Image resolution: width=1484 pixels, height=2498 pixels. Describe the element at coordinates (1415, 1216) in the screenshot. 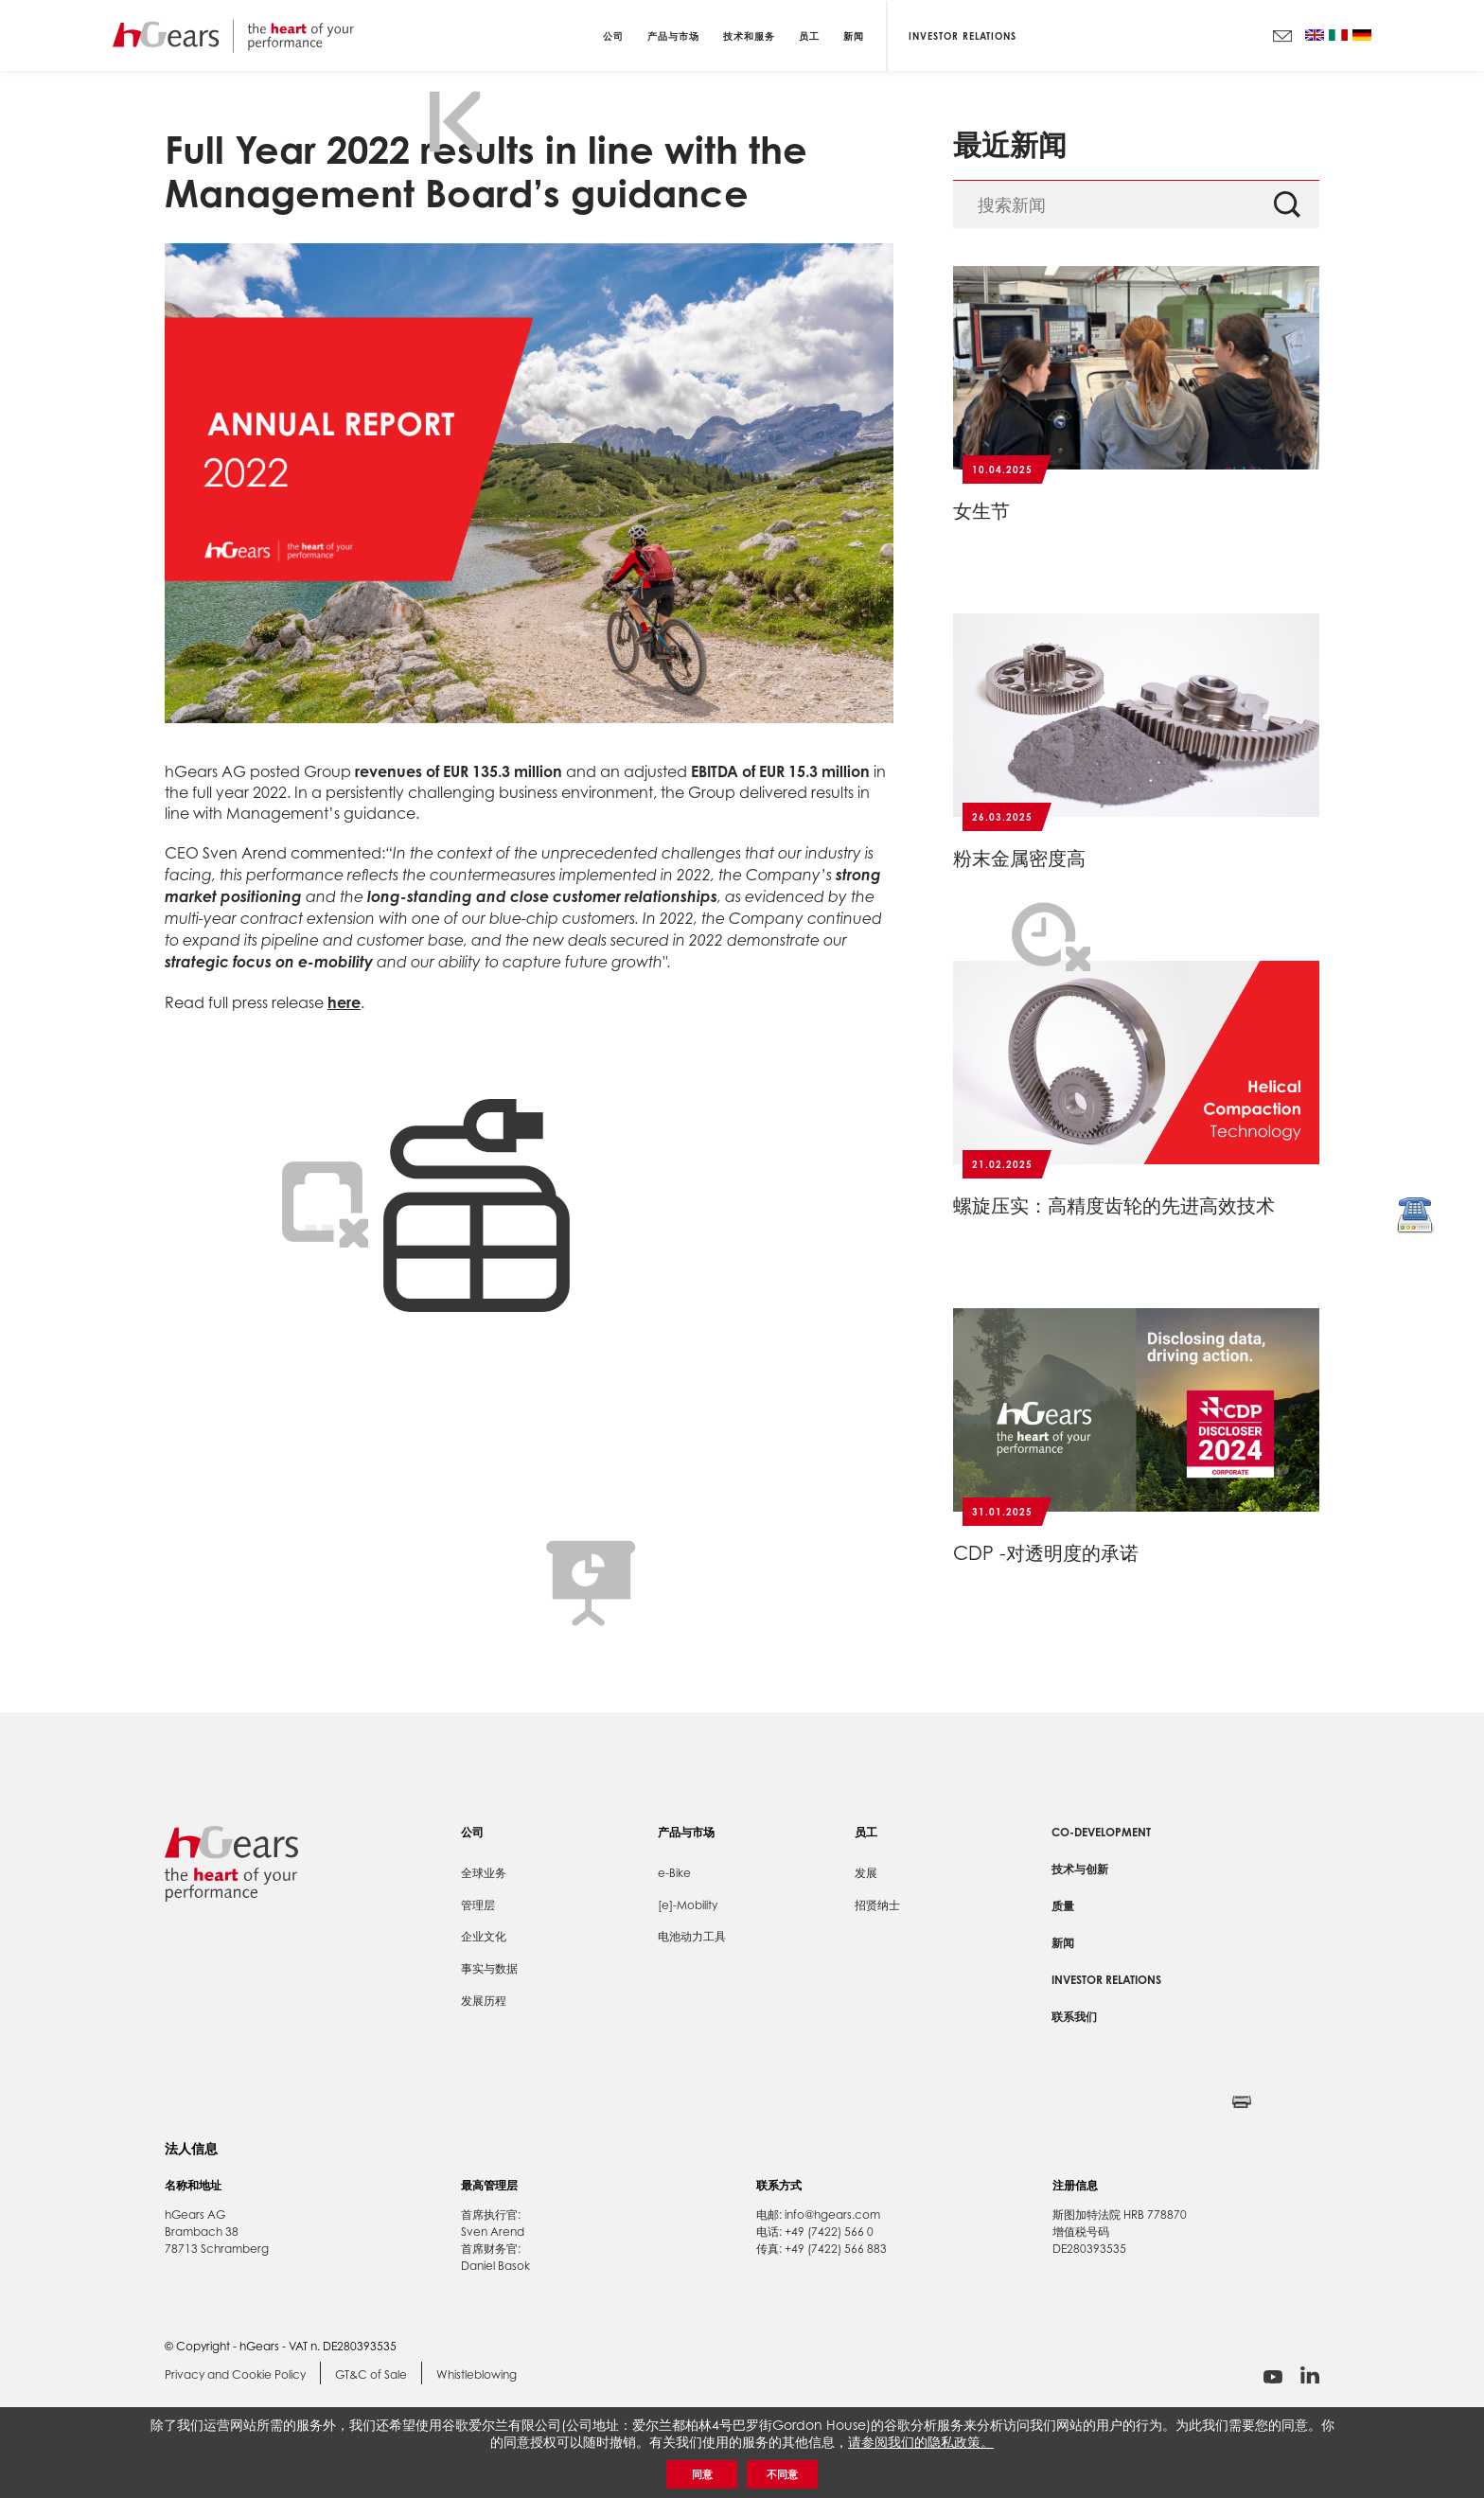

I see `access modem or dial-up network settings` at that location.